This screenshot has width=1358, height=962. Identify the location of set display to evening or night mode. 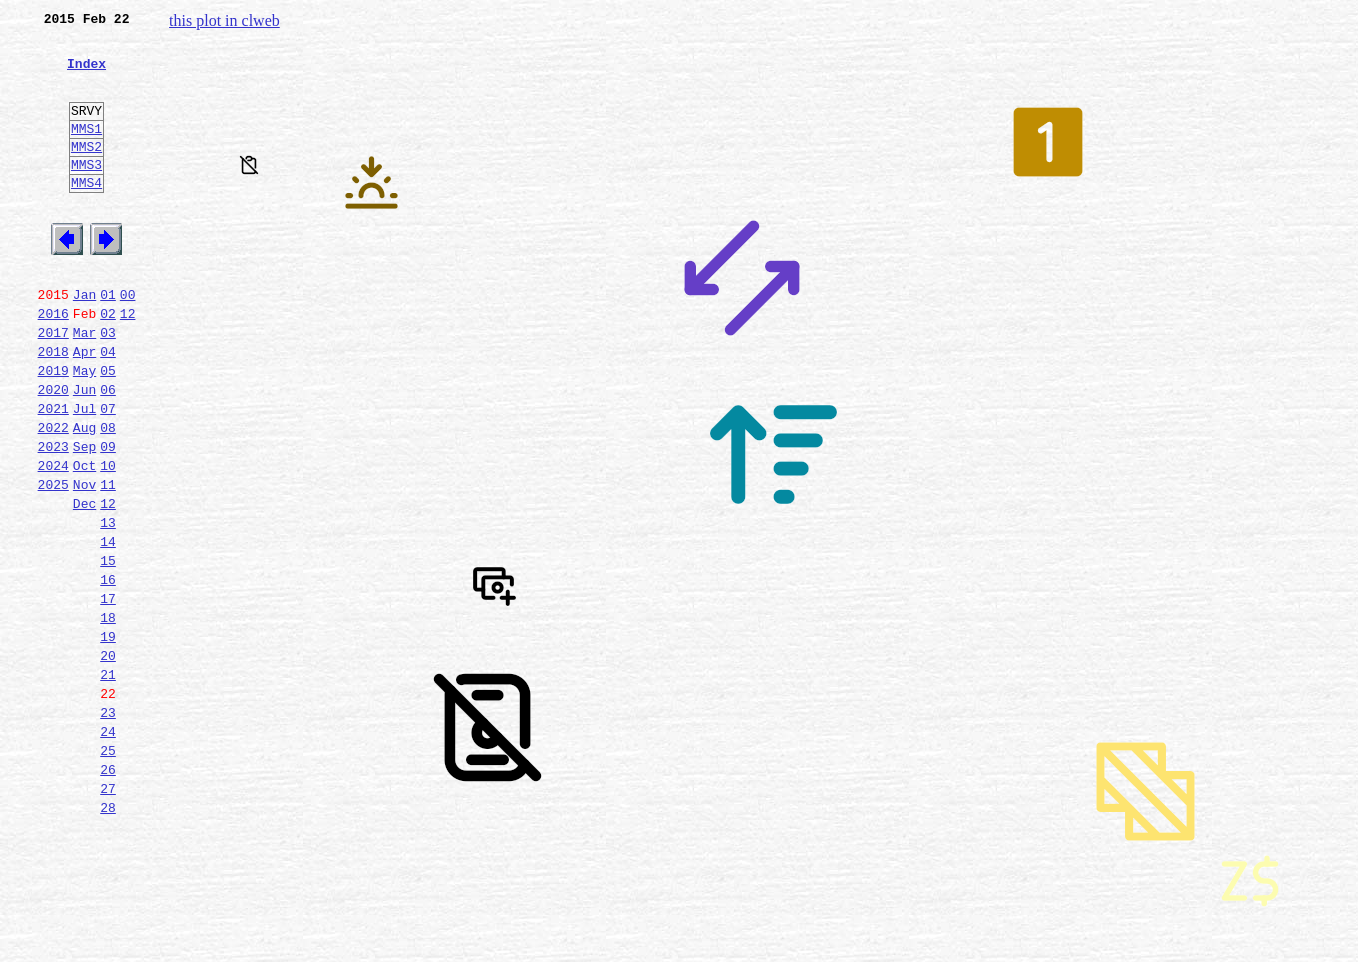
(371, 182).